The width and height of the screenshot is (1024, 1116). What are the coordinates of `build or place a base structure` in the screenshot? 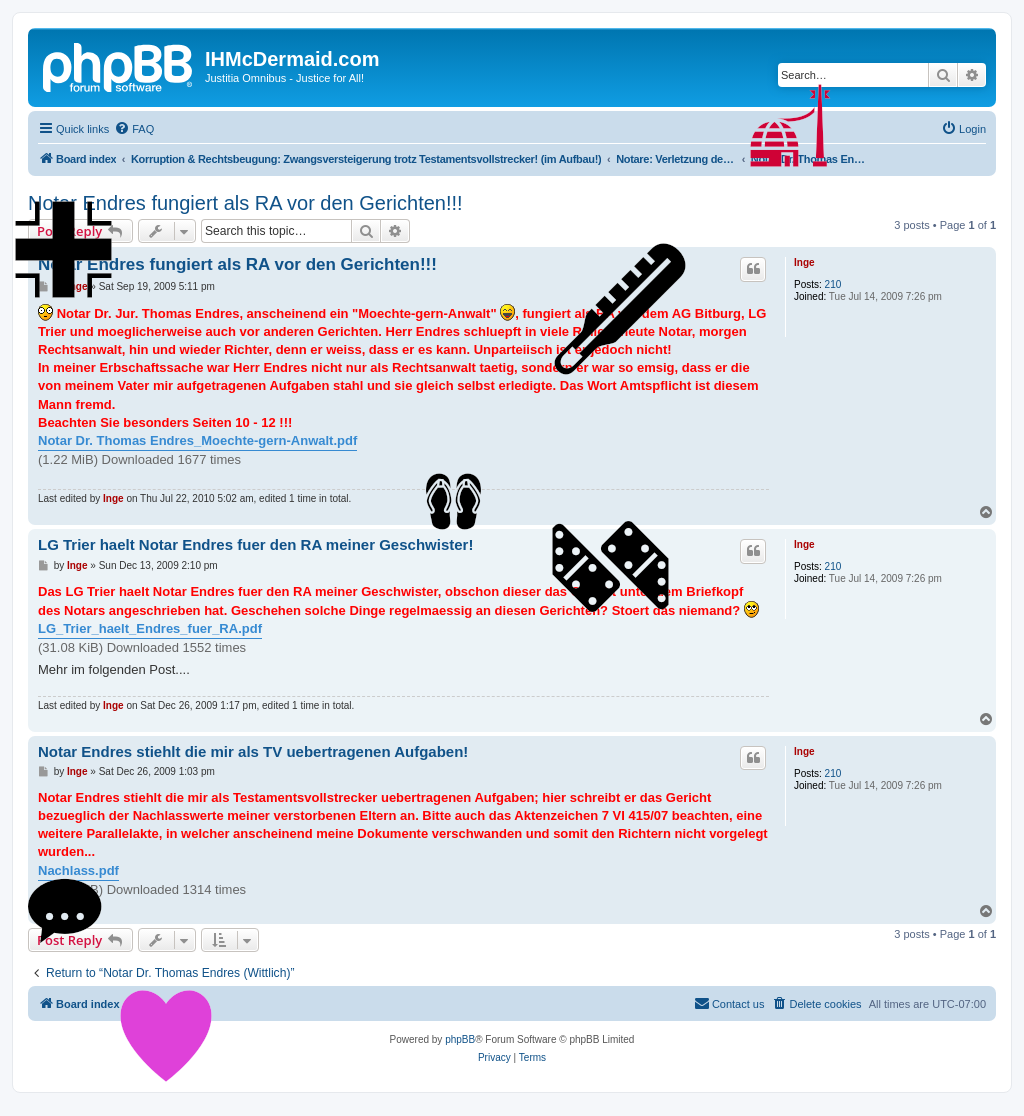 It's located at (791, 124).